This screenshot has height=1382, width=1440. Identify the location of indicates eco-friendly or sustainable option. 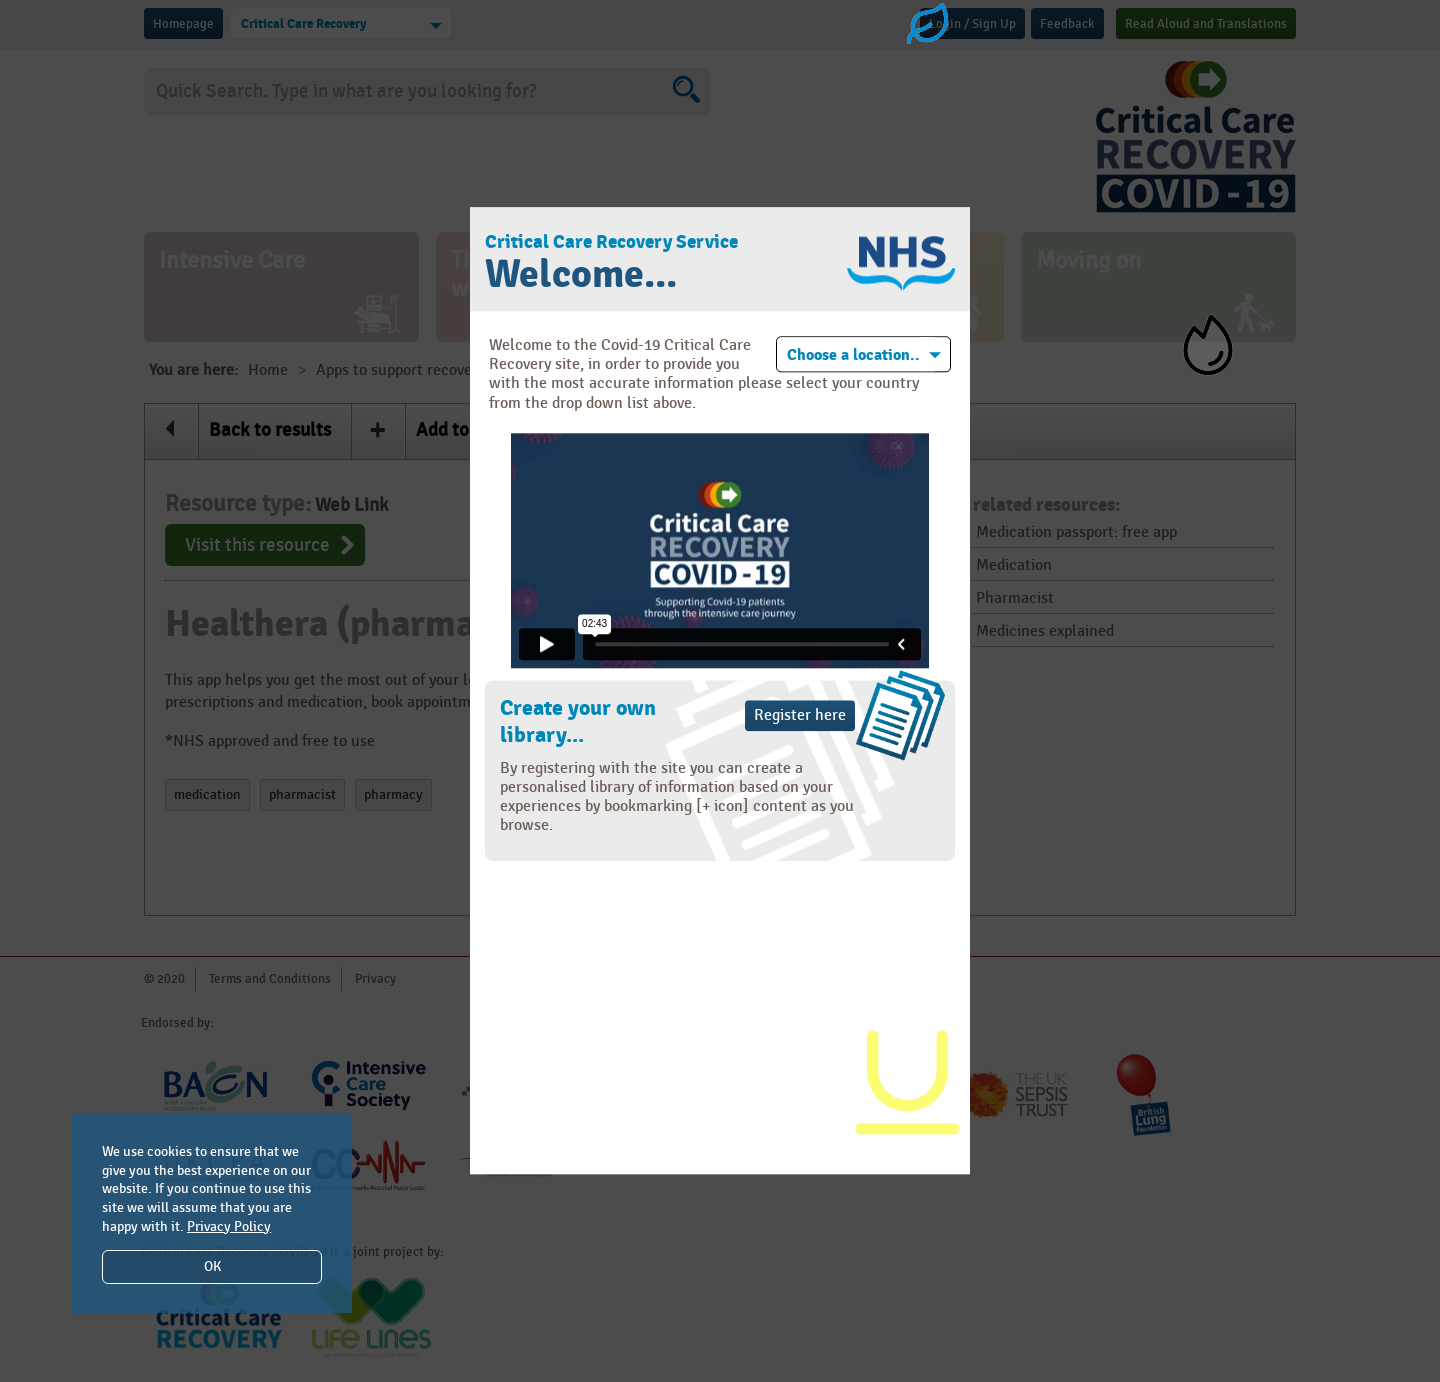
(928, 24).